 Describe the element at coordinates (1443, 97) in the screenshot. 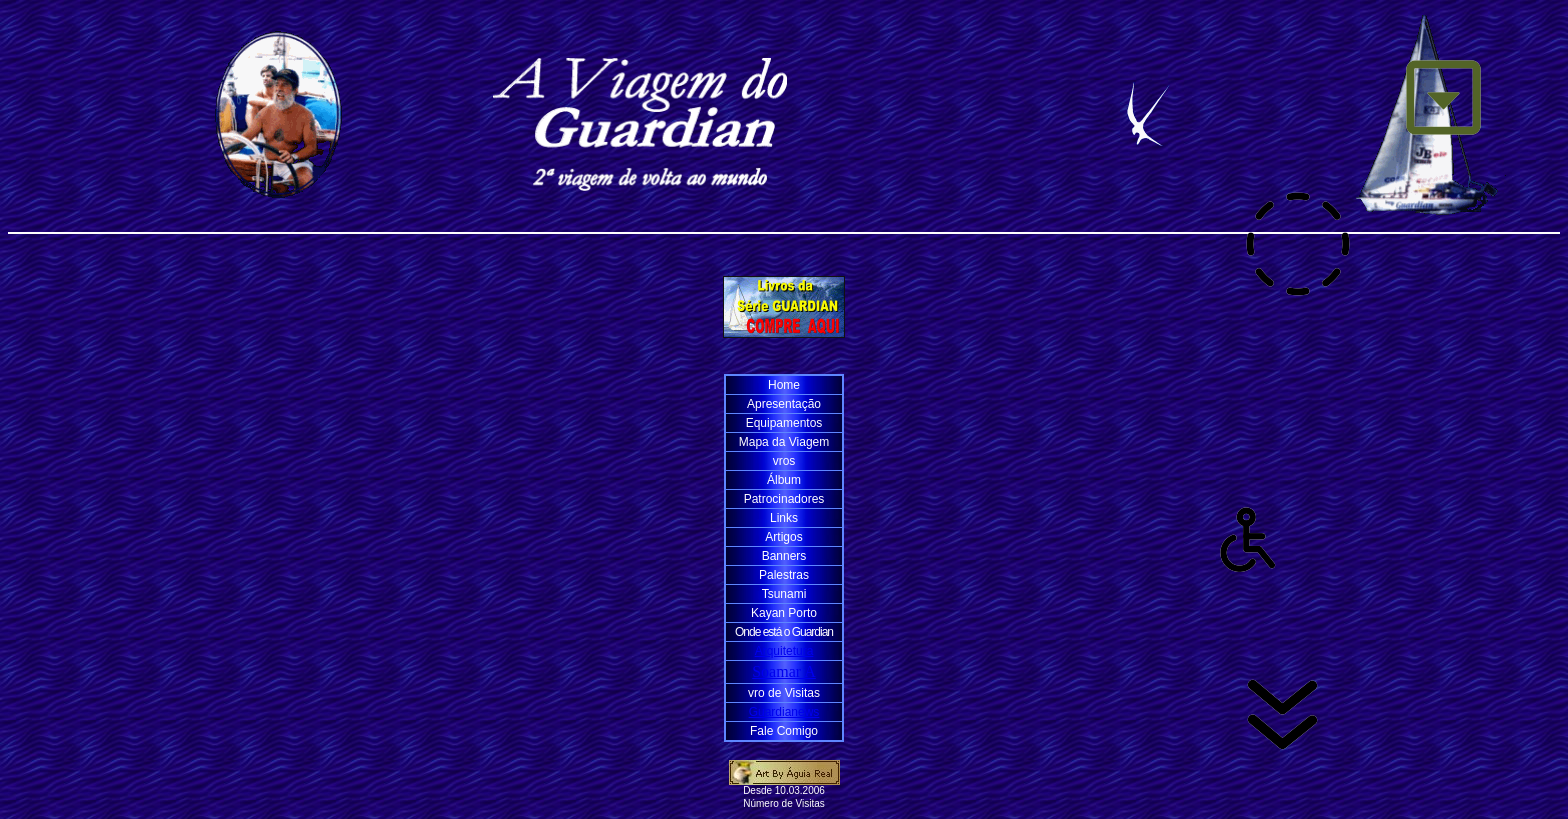

I see `open a dropdown menu` at that location.